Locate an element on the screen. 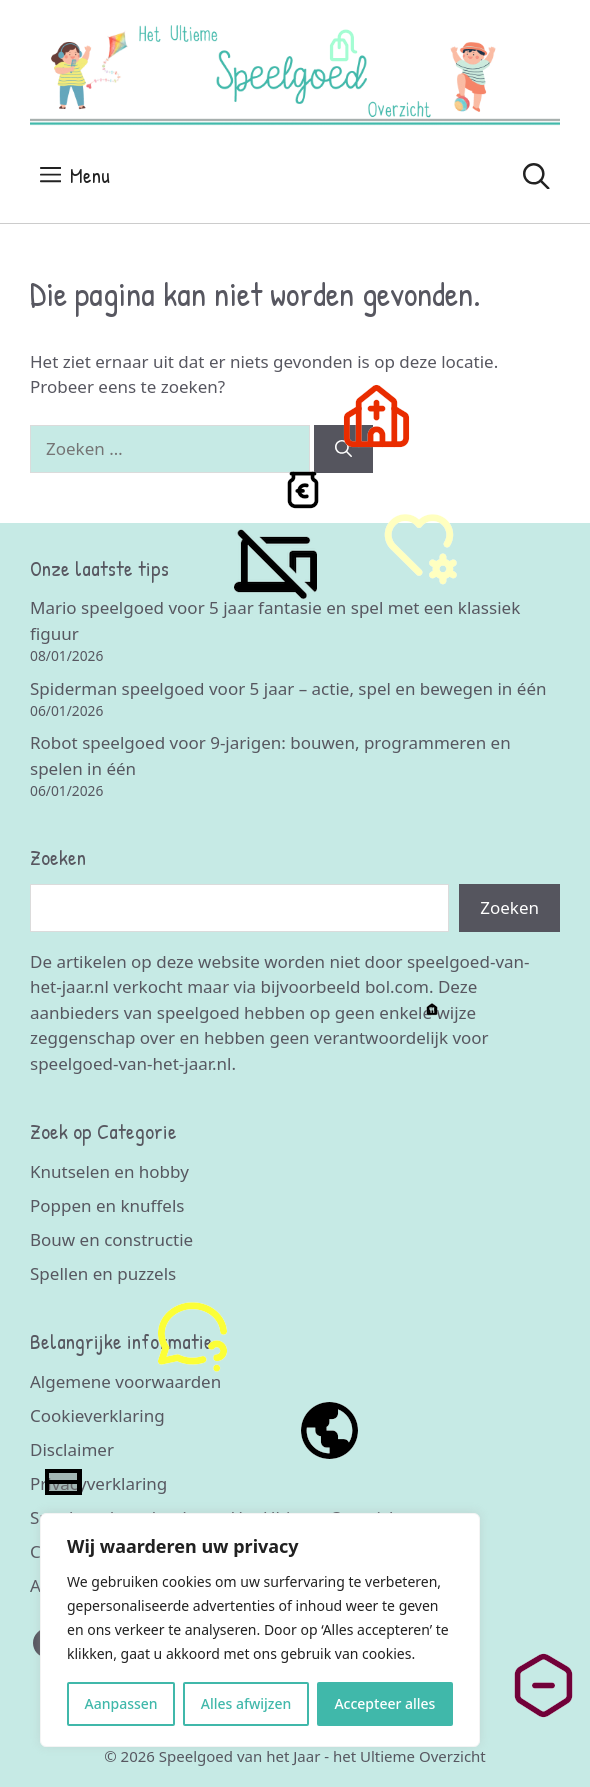  find nearby food banks or food assistance is located at coordinates (432, 1009).